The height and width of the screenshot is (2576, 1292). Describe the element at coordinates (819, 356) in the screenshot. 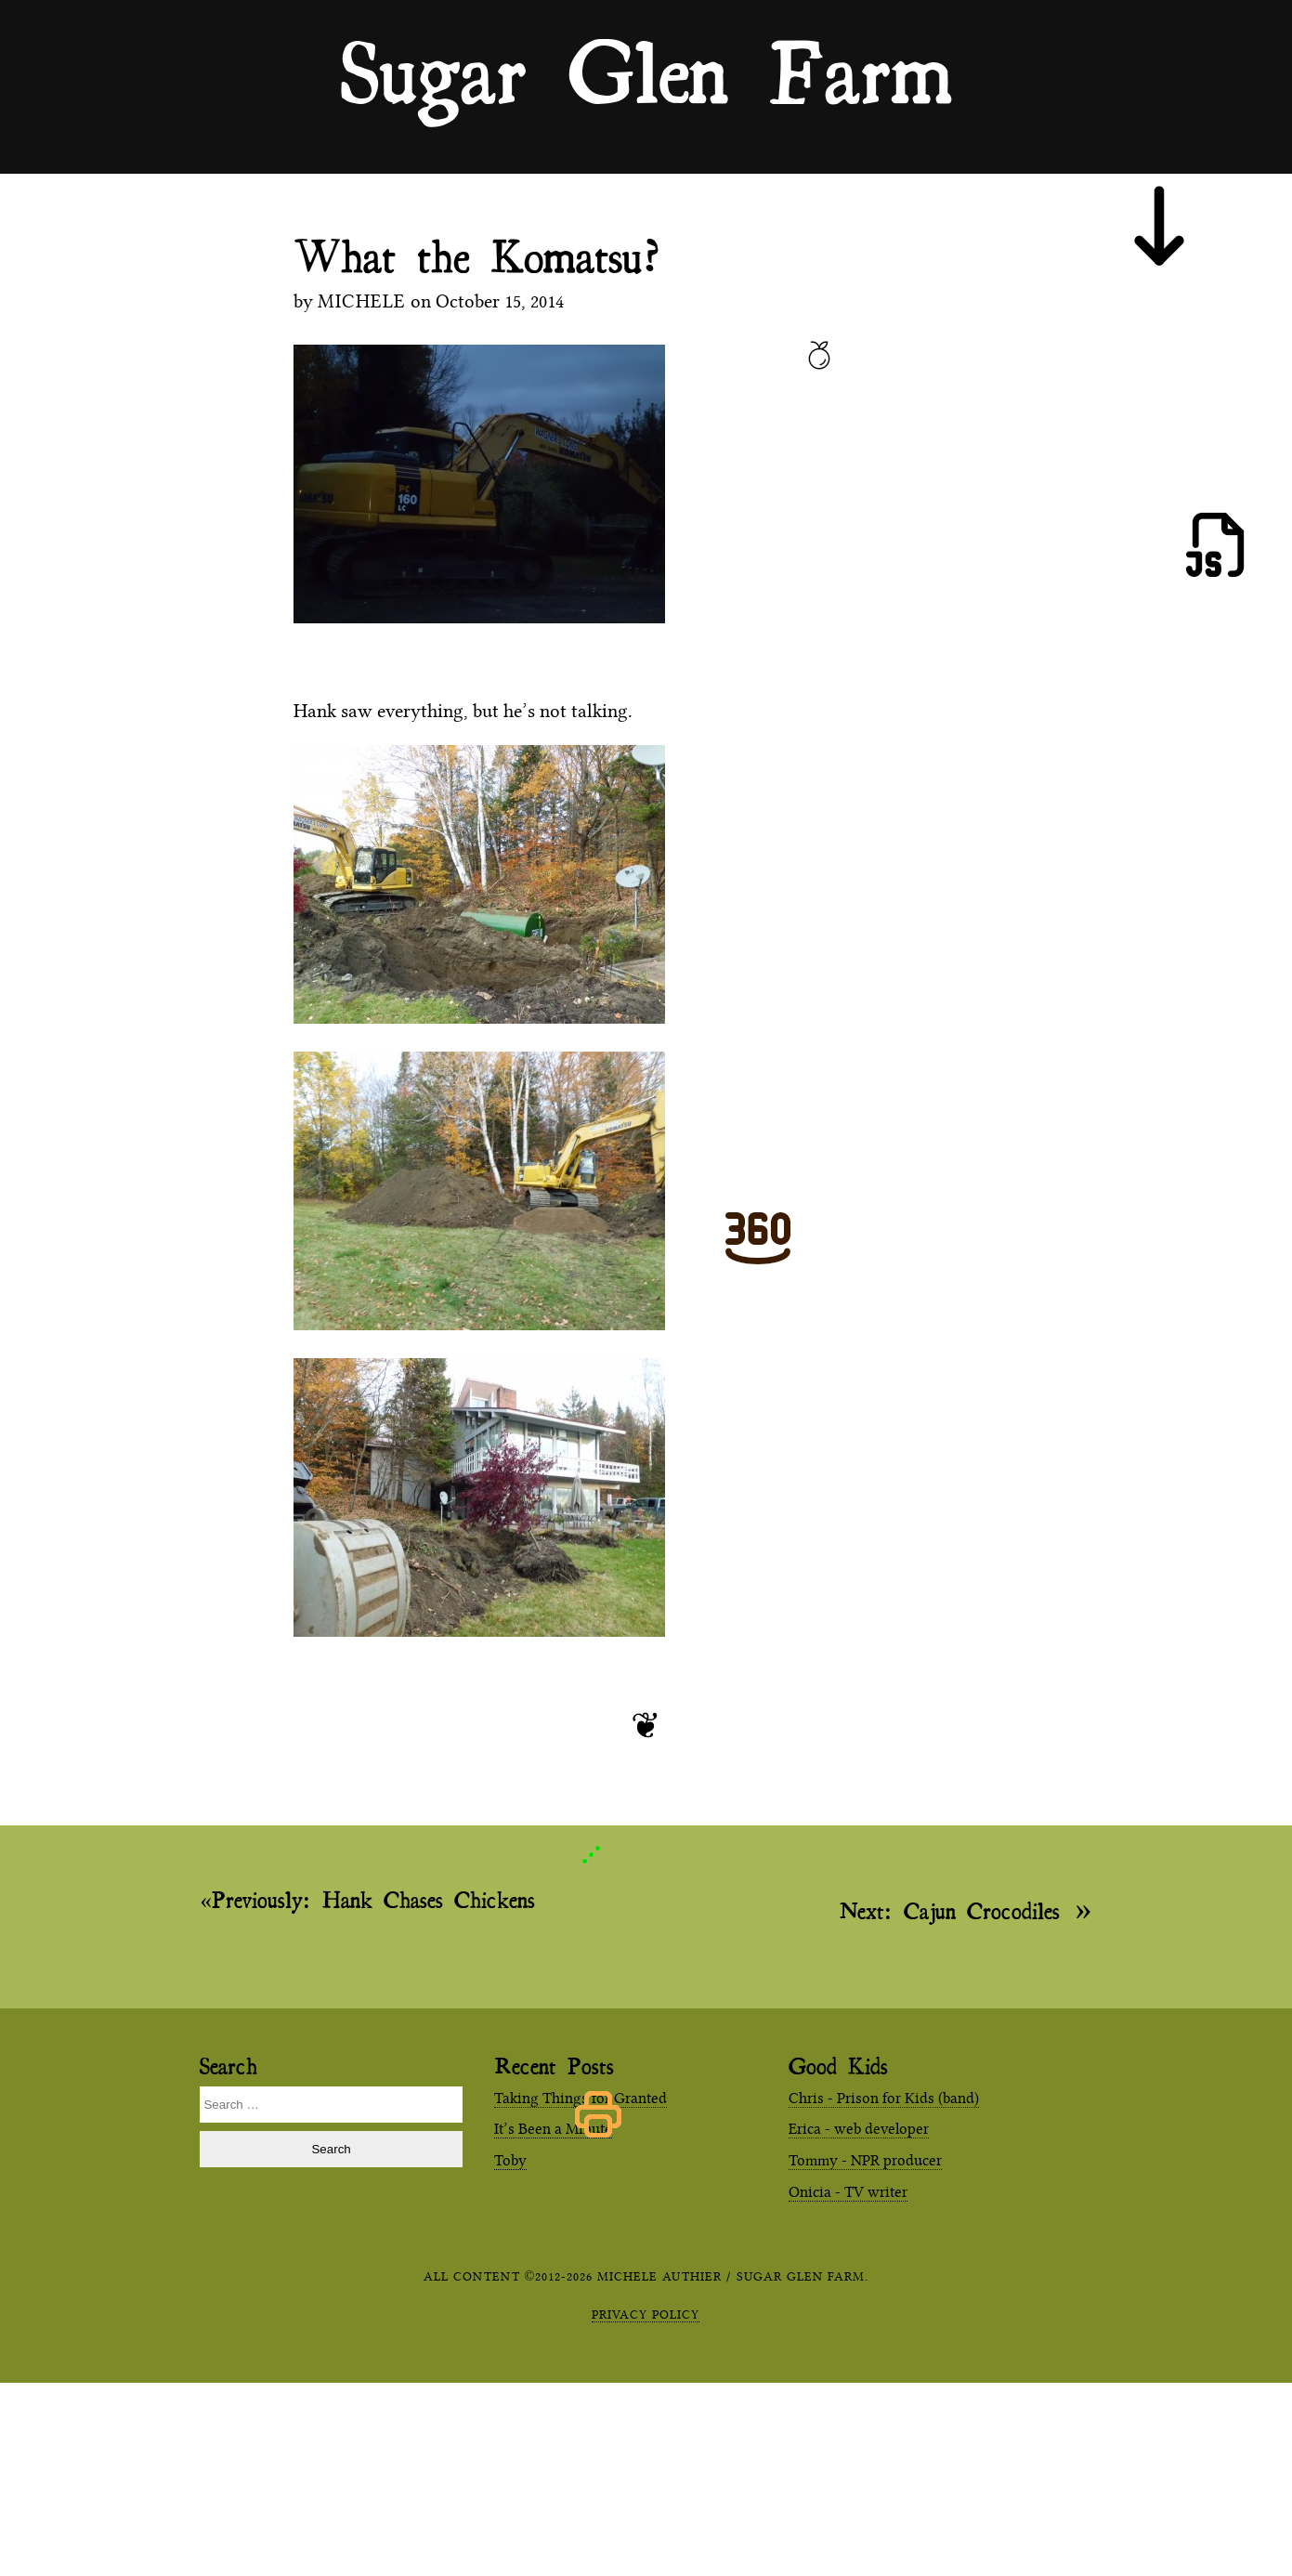

I see `indicates citrus or orange flavor option` at that location.